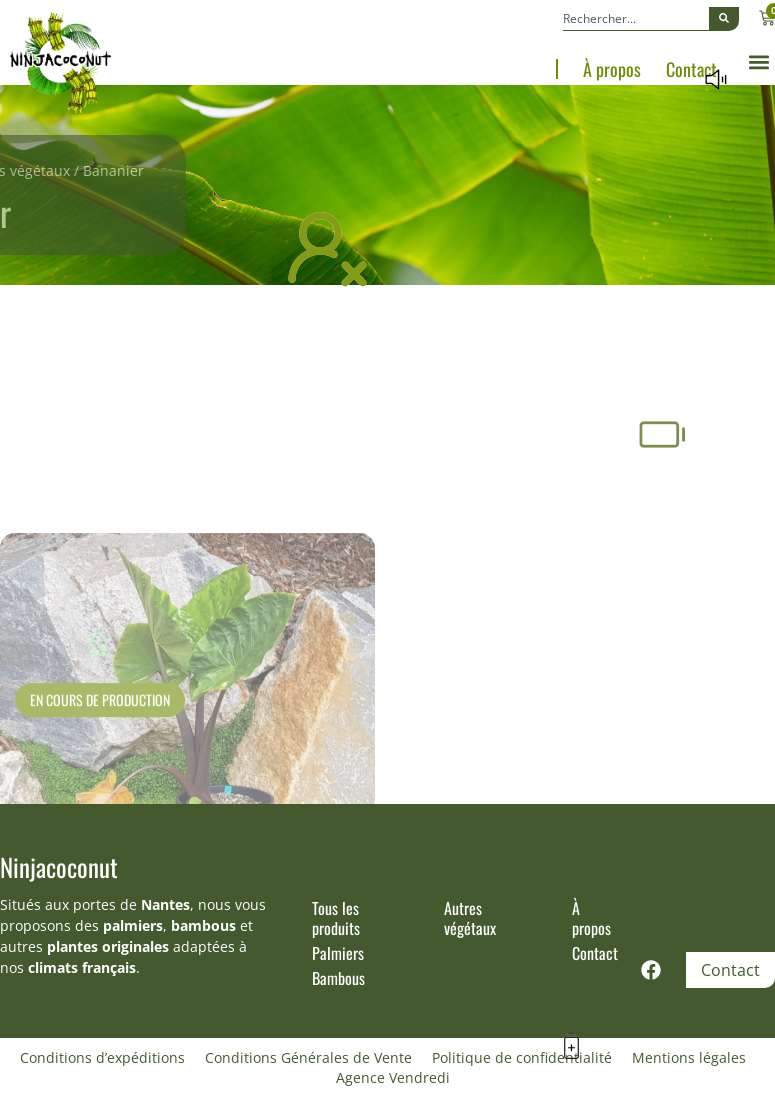 The image size is (775, 1095). What do you see at coordinates (571, 1046) in the screenshot?
I see `add a new battery or power source` at bounding box center [571, 1046].